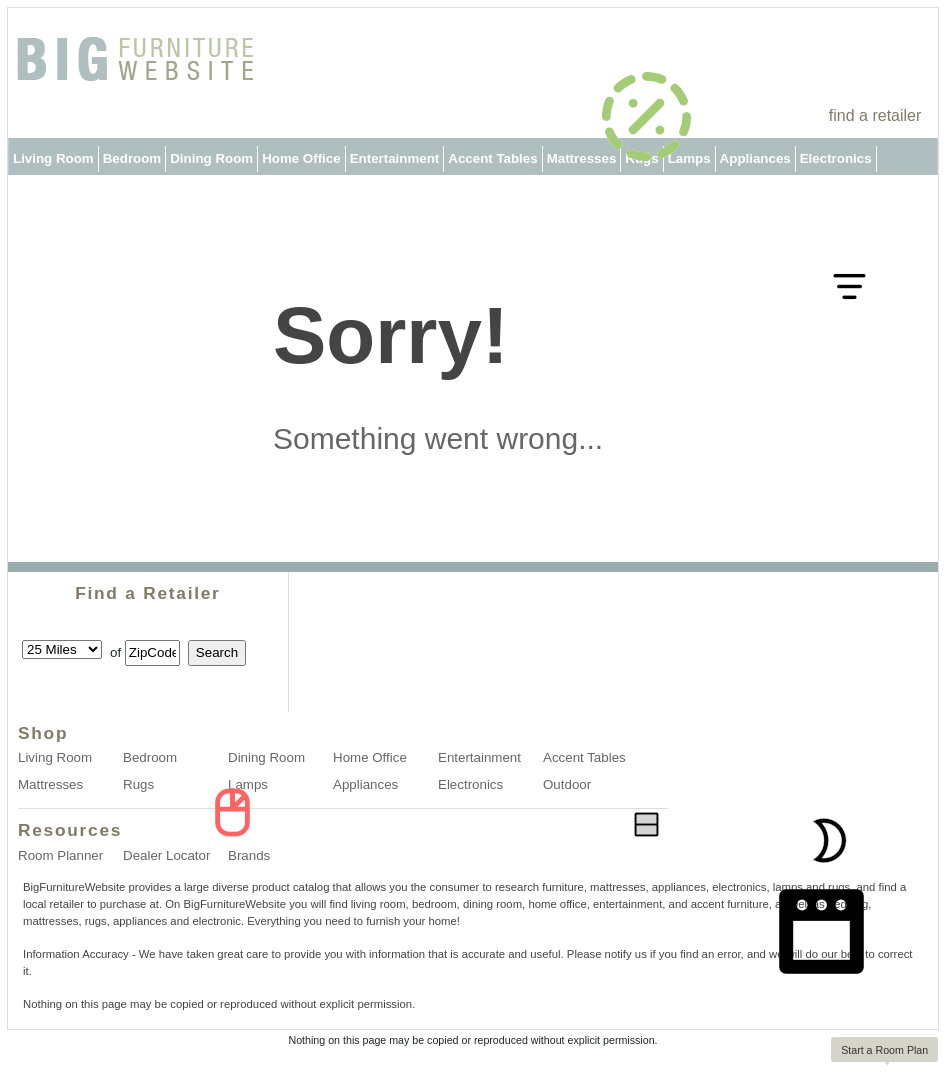  I want to click on filter list or search results, so click(849, 286).